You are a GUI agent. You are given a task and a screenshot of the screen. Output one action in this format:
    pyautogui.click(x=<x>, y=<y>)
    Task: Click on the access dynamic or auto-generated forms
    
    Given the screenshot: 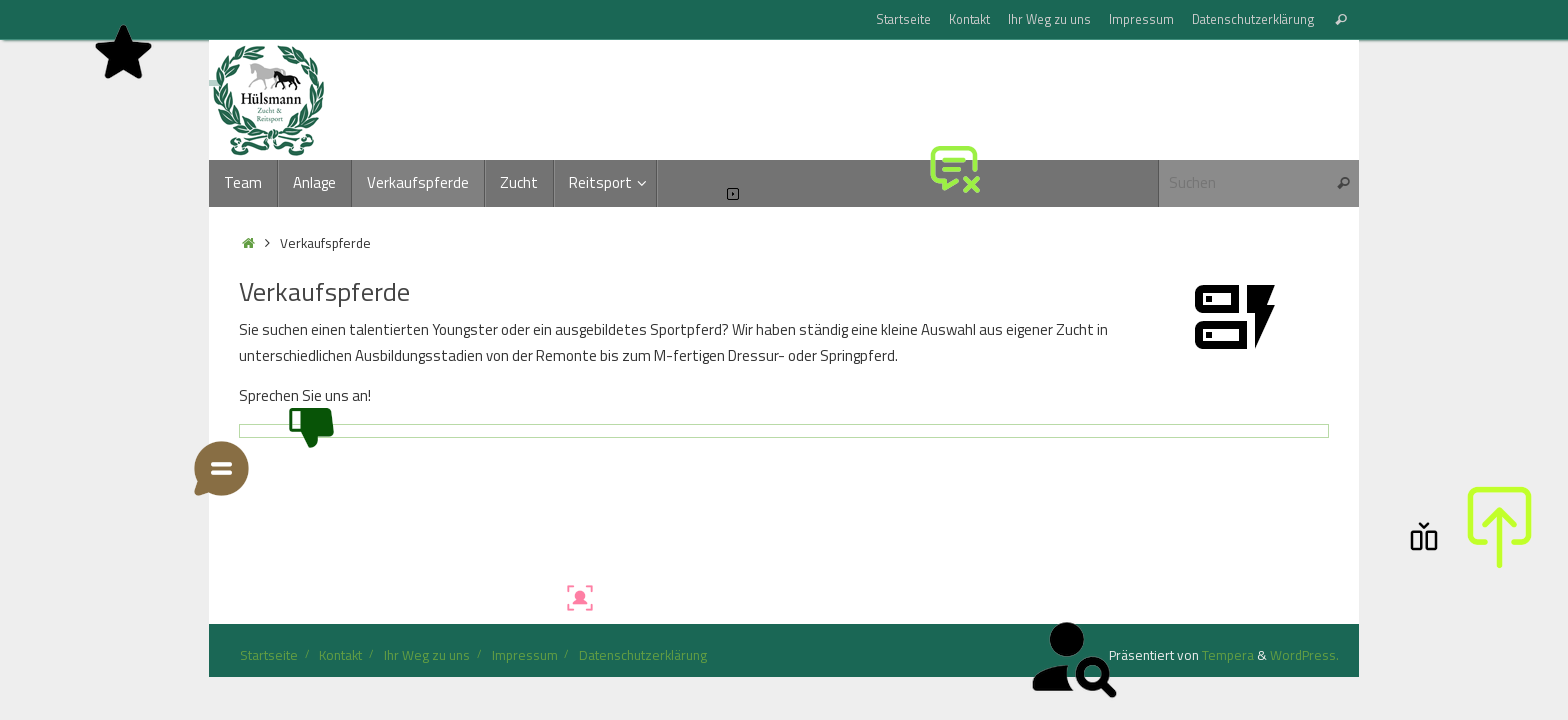 What is the action you would take?
    pyautogui.click(x=1235, y=317)
    